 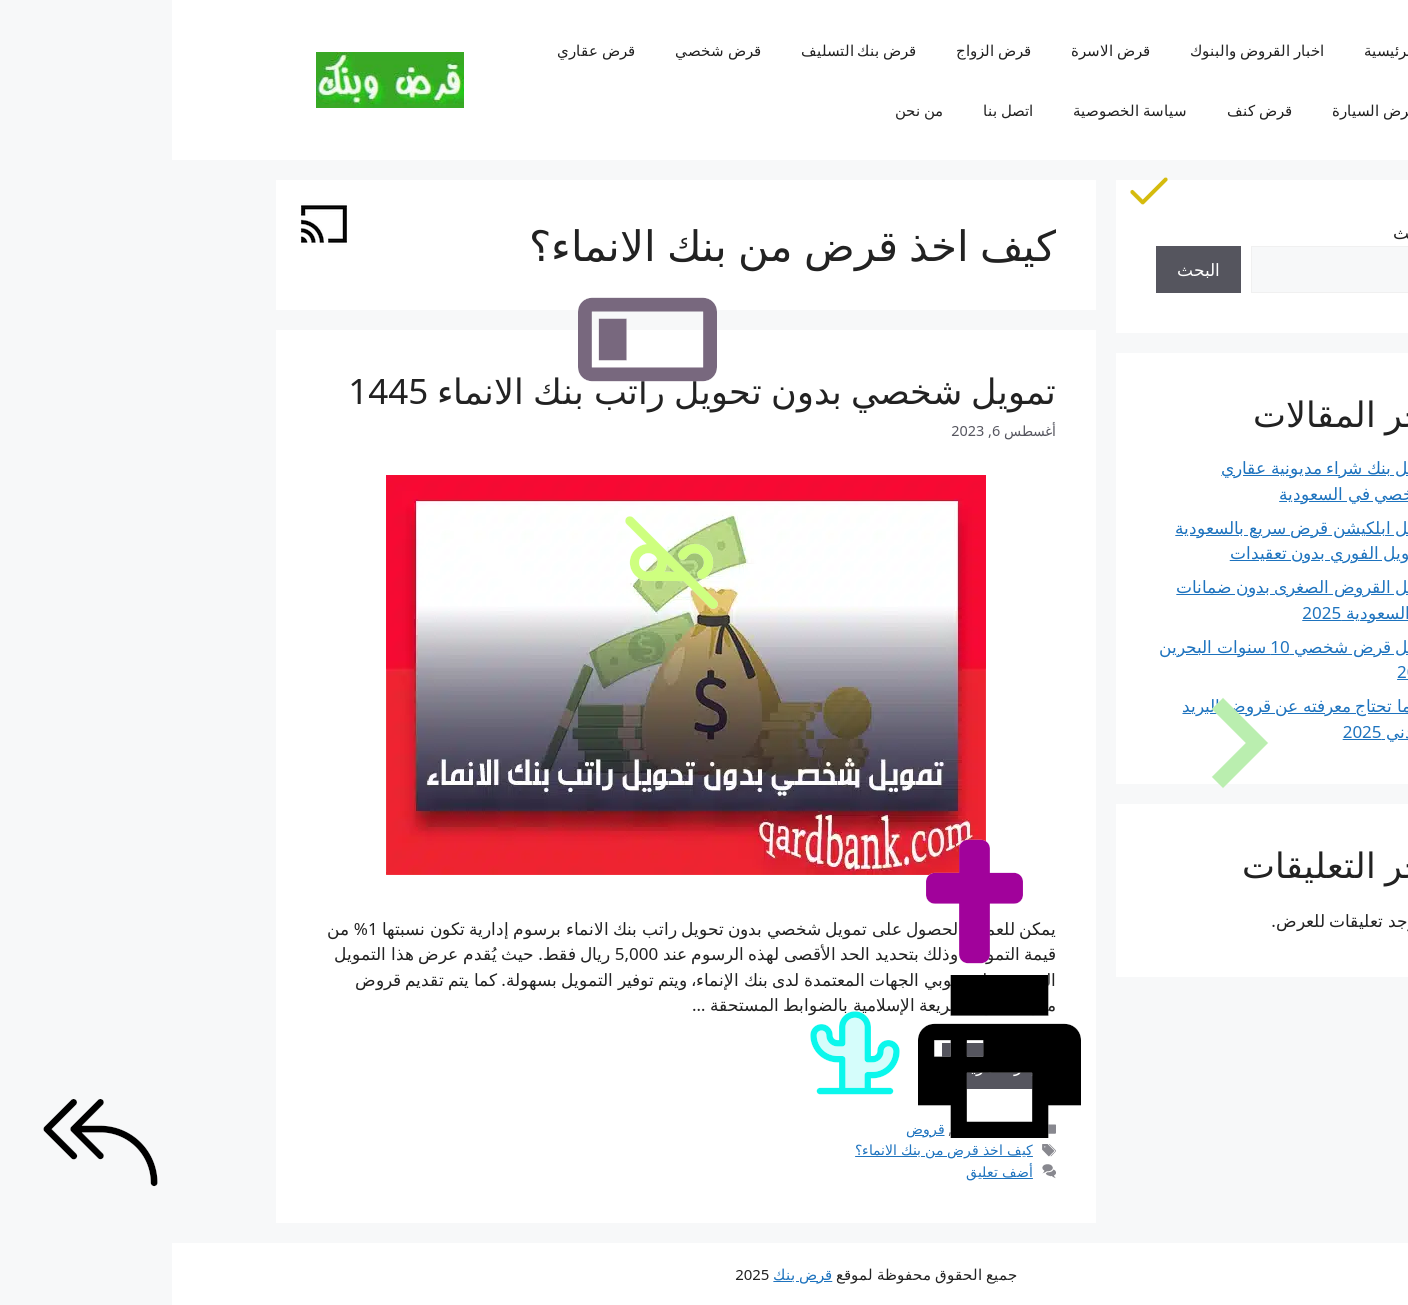 I want to click on print the current document, so click(x=999, y=1056).